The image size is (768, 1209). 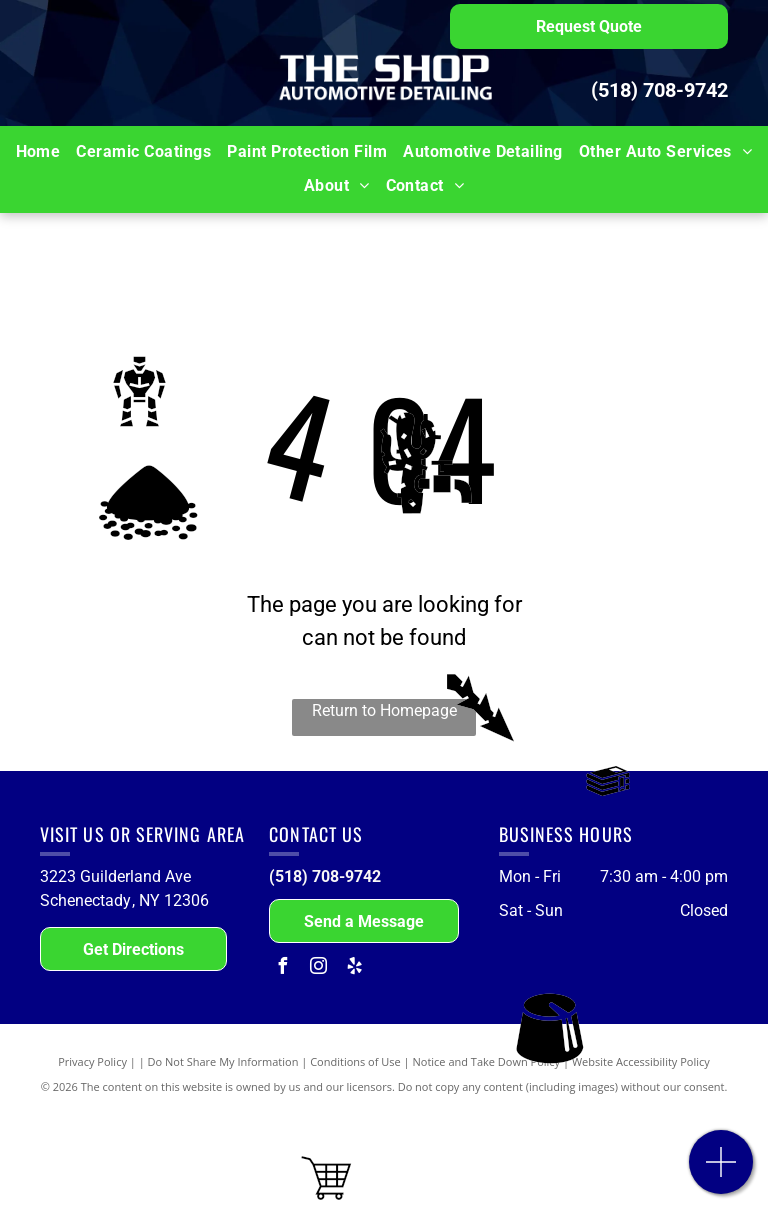 I want to click on view your shopping cart, so click(x=328, y=1178).